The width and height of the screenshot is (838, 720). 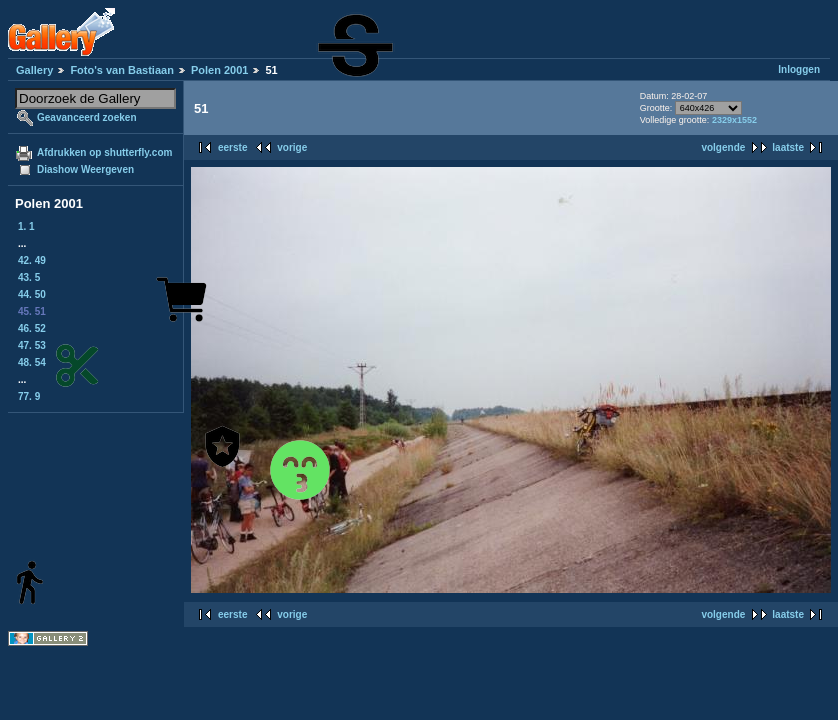 What do you see at coordinates (300, 470) in the screenshot?
I see `send a kiss or affectionate reaction` at bounding box center [300, 470].